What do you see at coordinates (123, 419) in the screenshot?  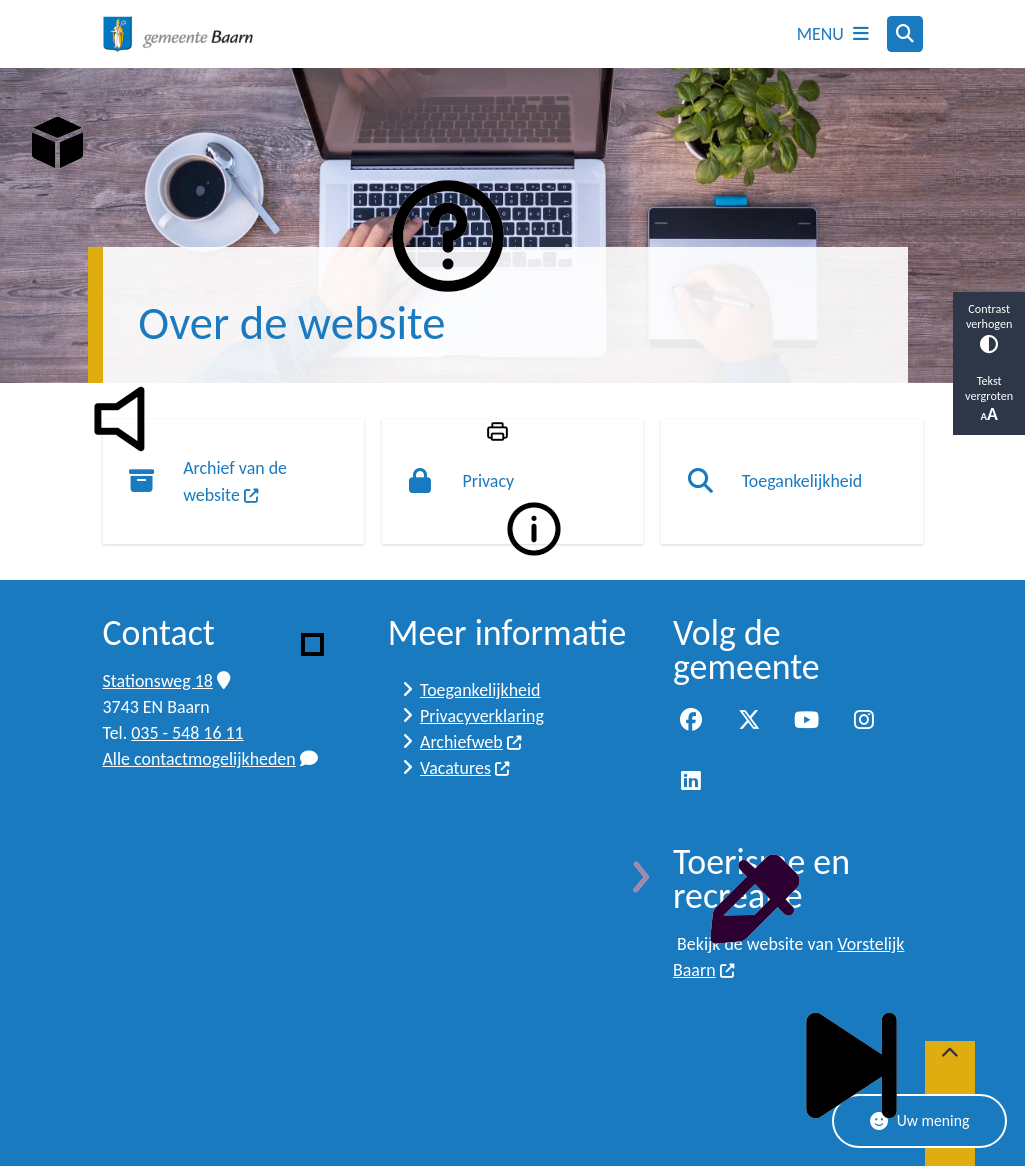 I see `mute or unmute audio` at bounding box center [123, 419].